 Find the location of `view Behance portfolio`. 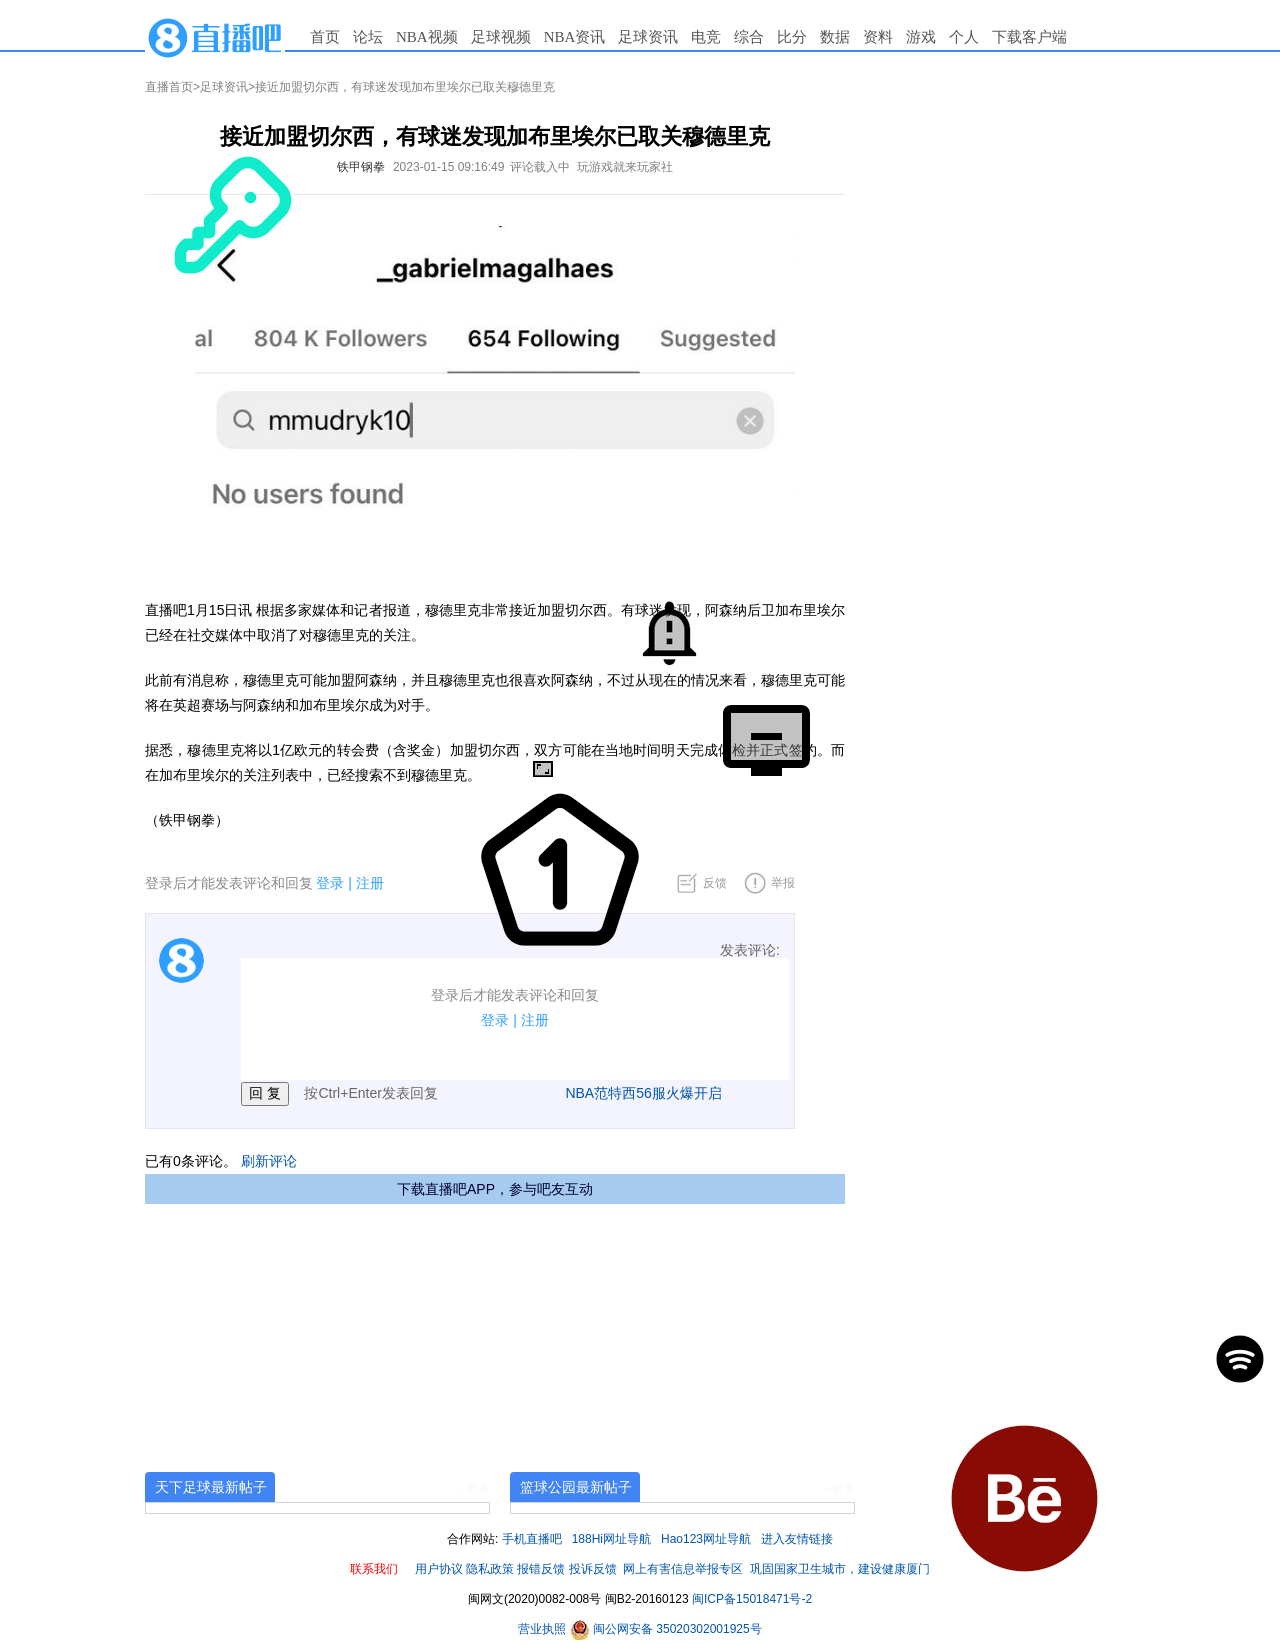

view Behance portfolio is located at coordinates (1024, 1498).